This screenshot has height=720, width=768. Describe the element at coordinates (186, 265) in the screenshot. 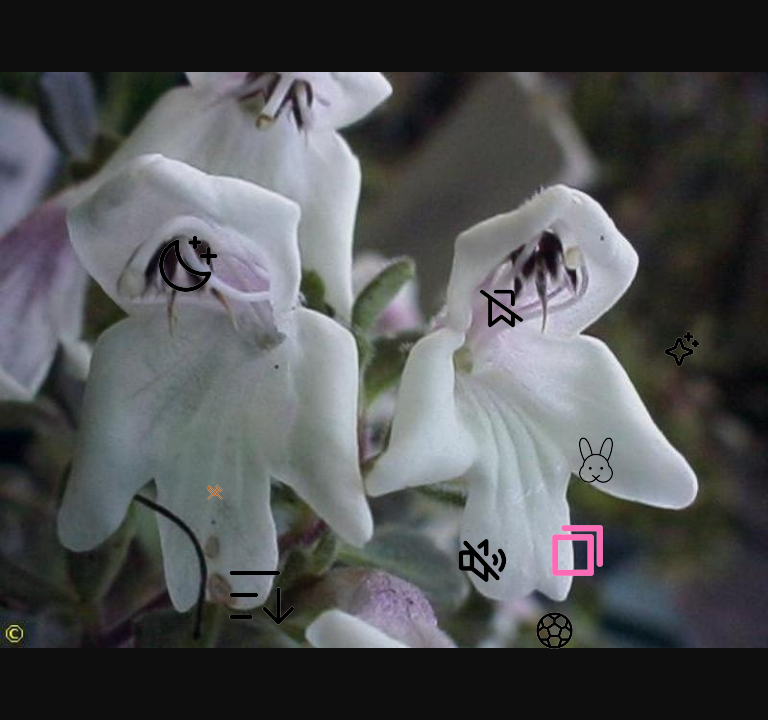

I see `enable dark mode or night theme` at that location.